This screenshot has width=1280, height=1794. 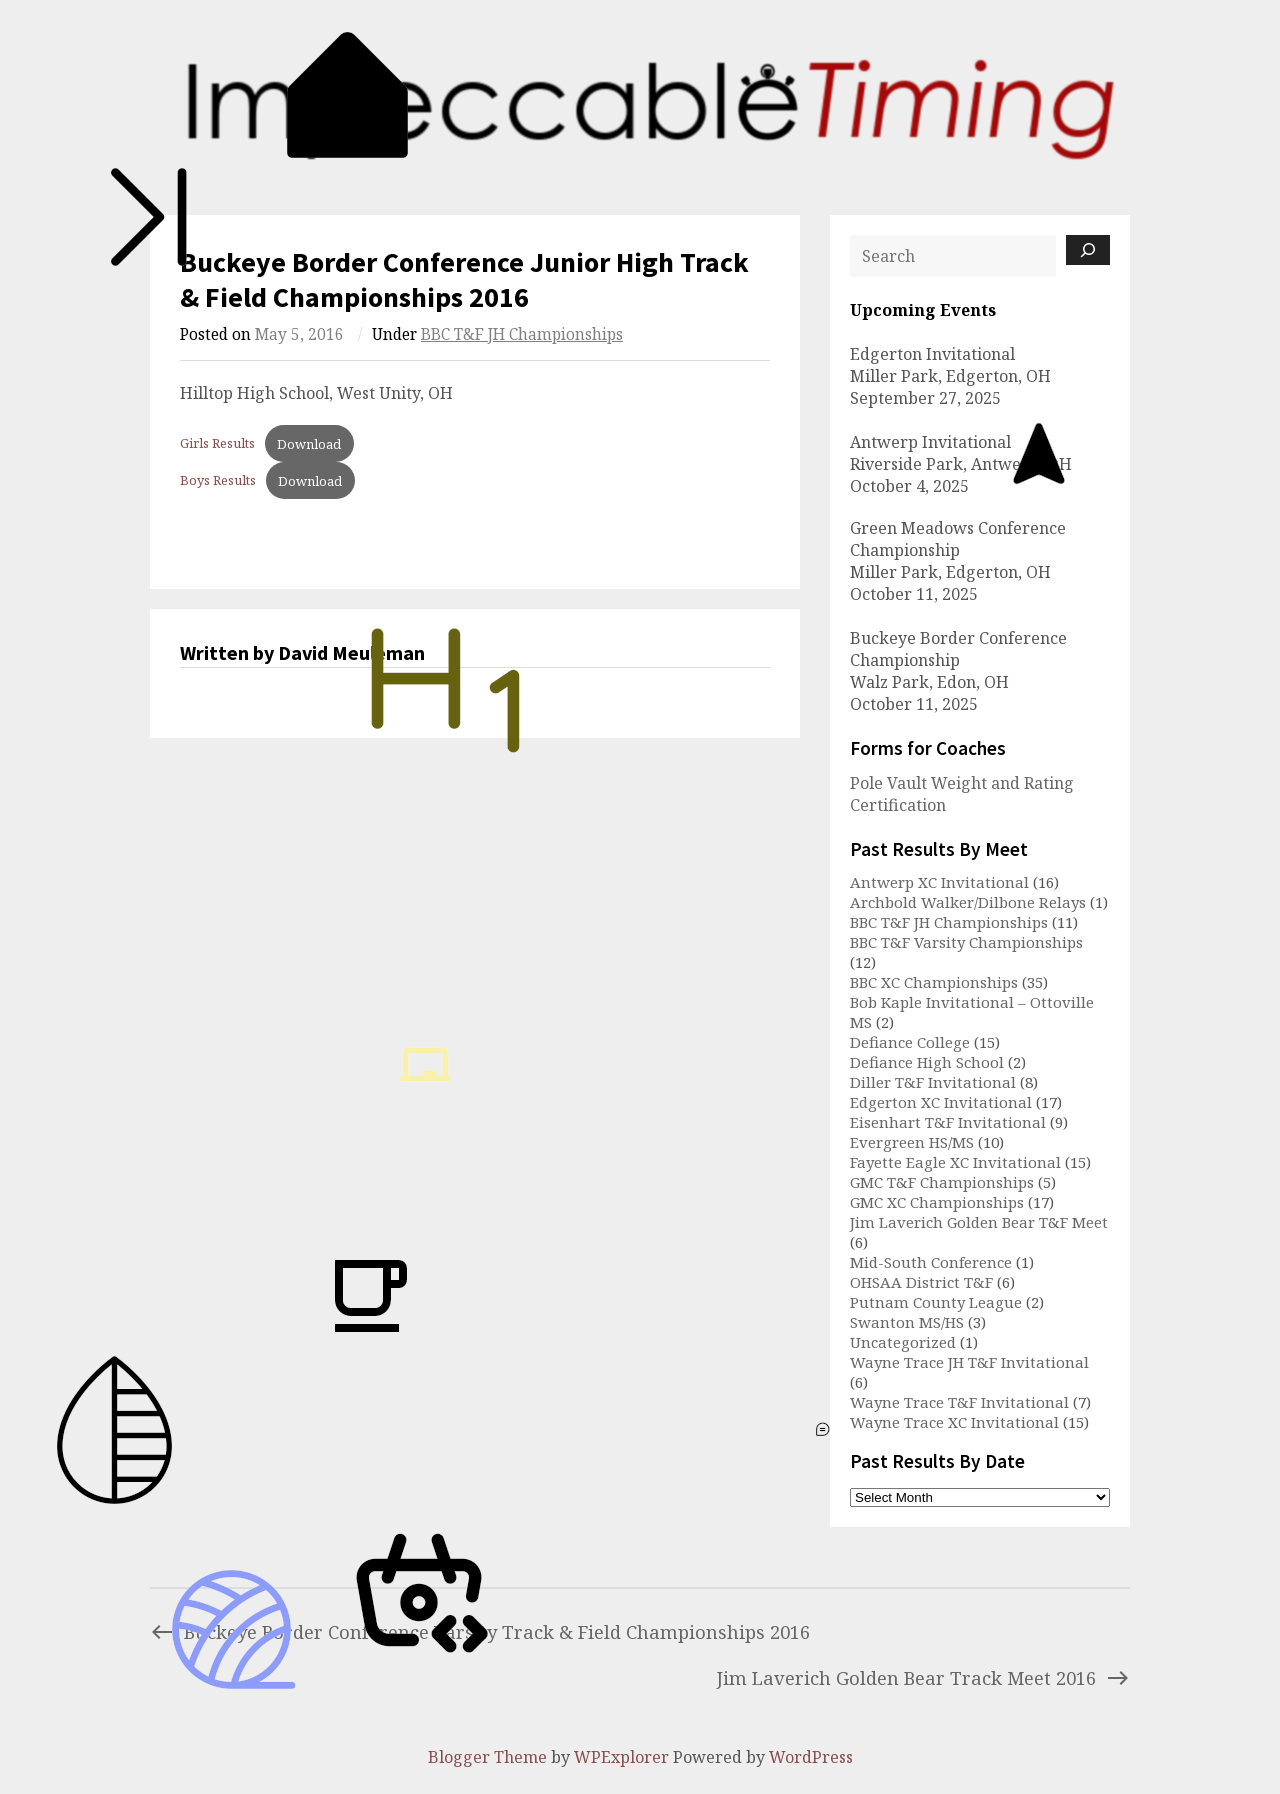 I want to click on format text as heading level 1, so click(x=442, y=687).